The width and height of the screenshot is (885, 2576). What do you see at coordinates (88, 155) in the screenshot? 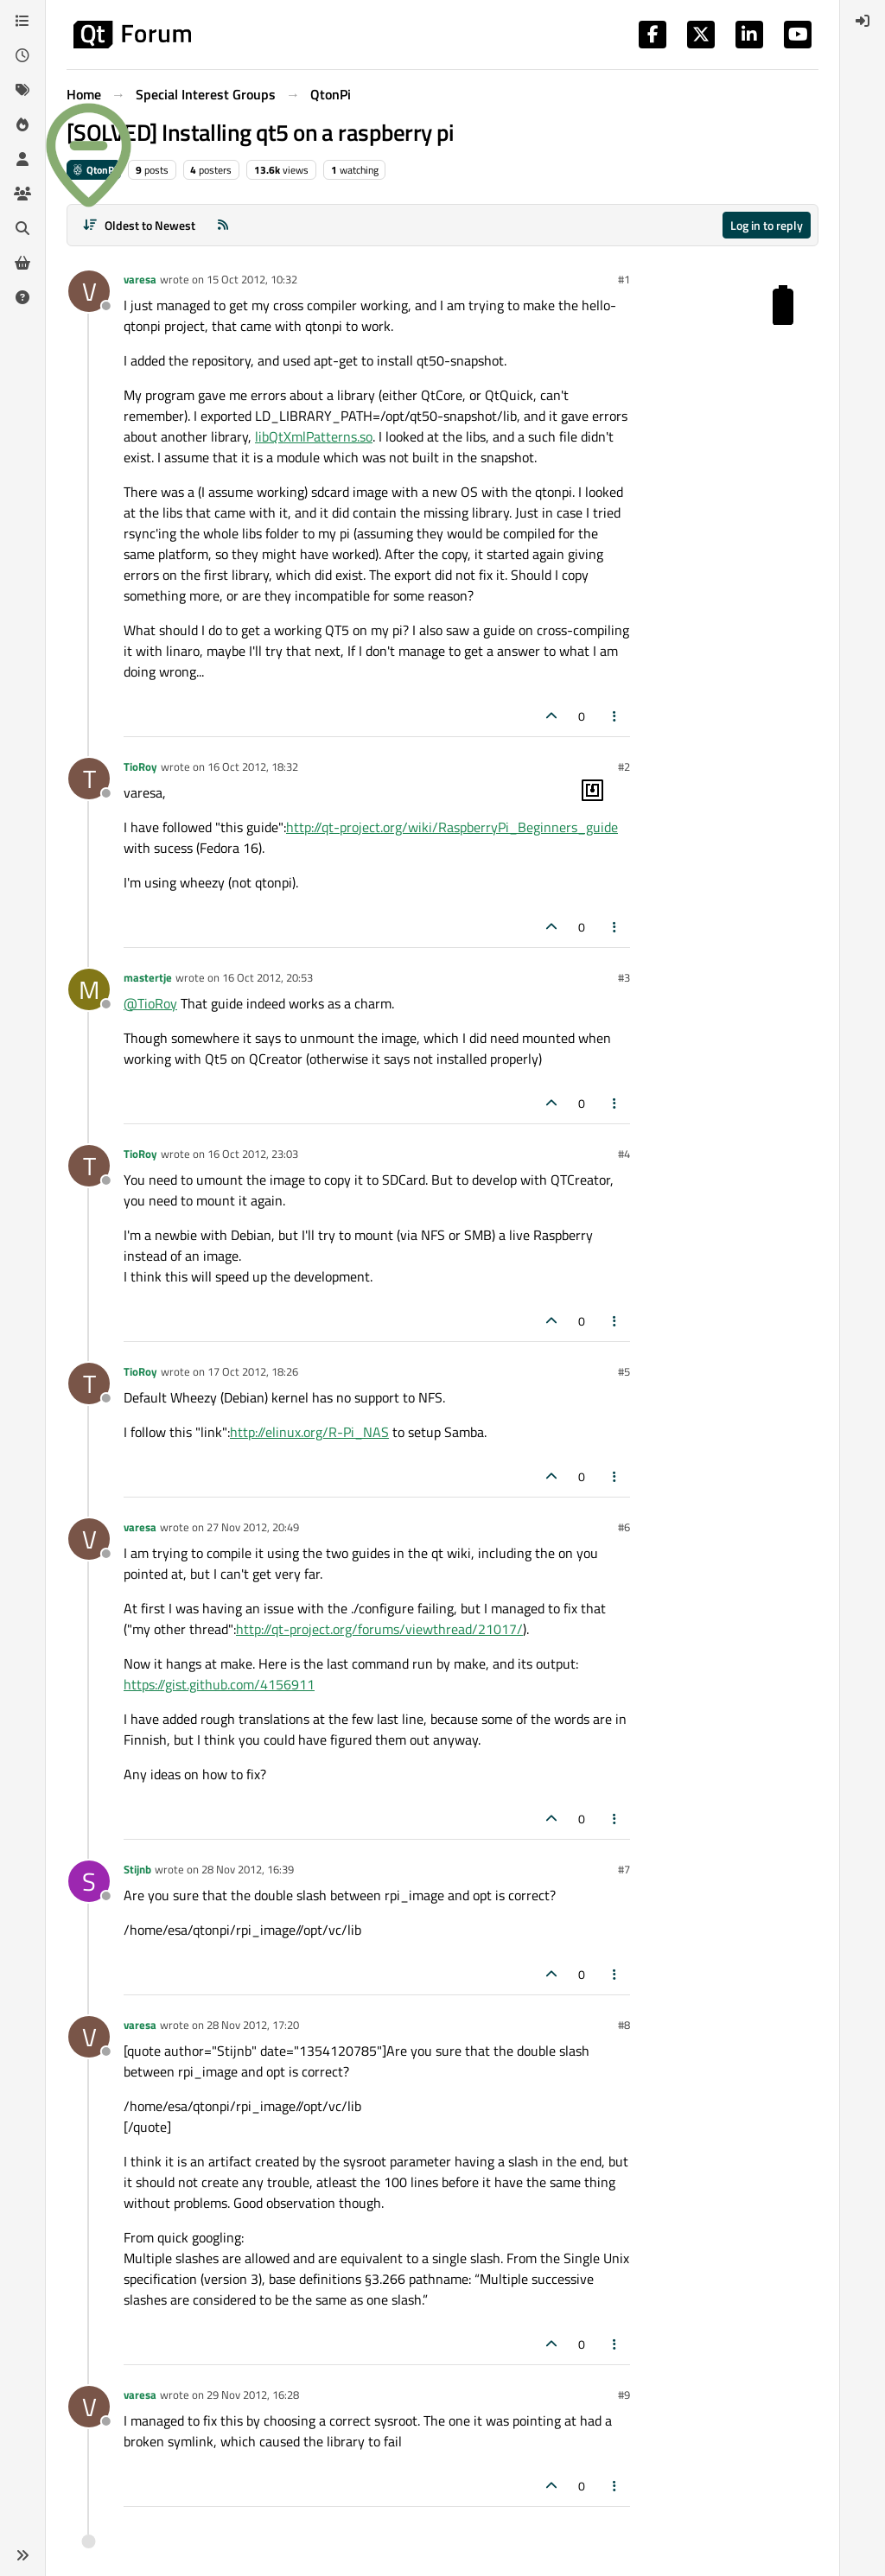
I see `remove a saved location` at bounding box center [88, 155].